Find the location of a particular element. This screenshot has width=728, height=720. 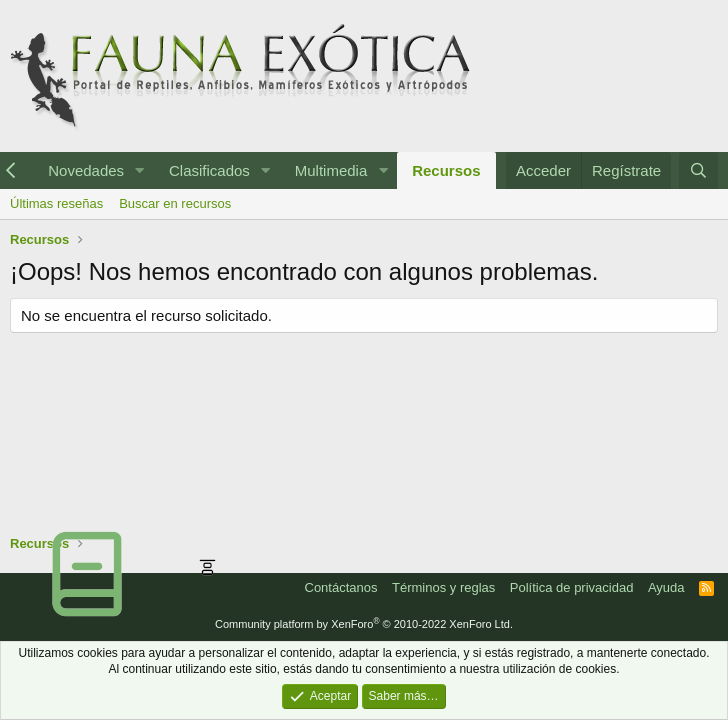

remove a book from your library is located at coordinates (87, 574).